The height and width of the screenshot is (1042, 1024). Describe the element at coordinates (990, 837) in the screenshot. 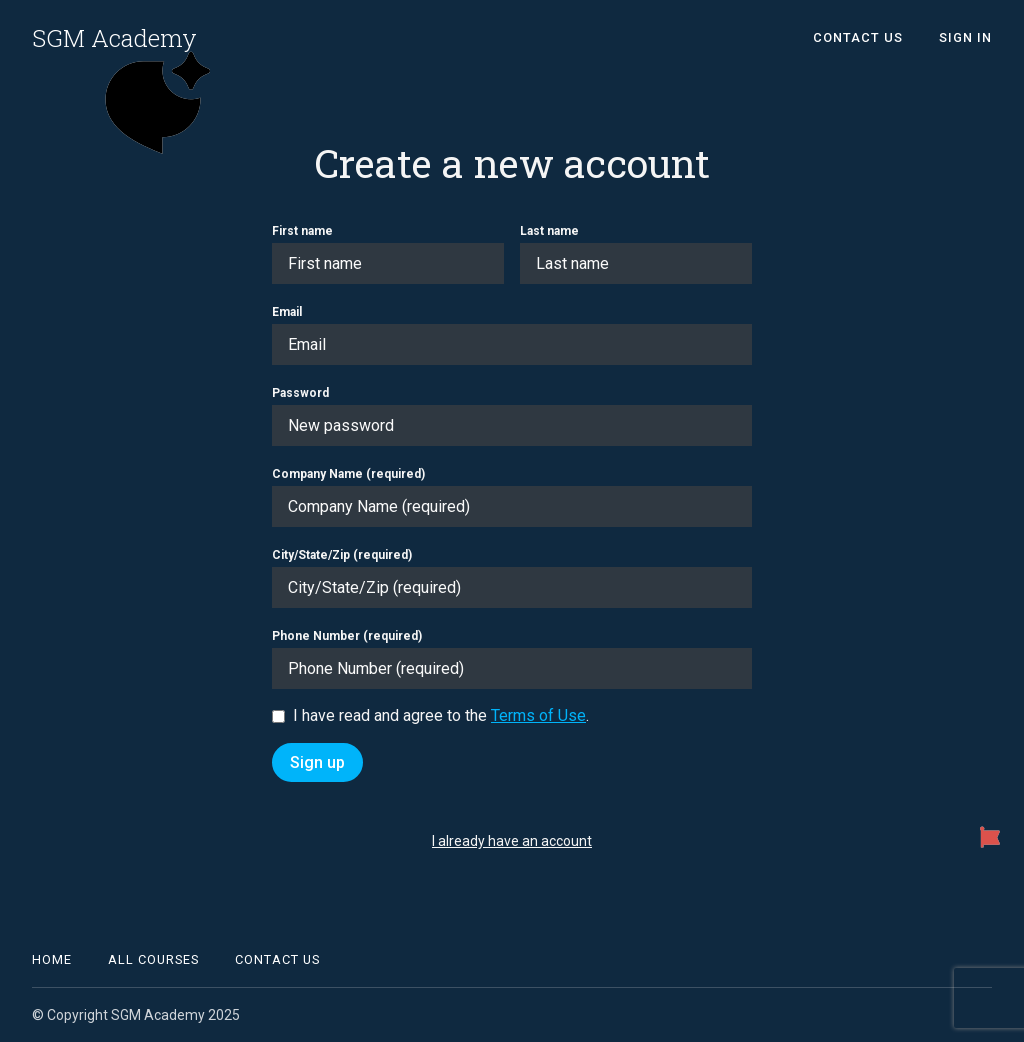

I see `font awesome brand logo` at that location.